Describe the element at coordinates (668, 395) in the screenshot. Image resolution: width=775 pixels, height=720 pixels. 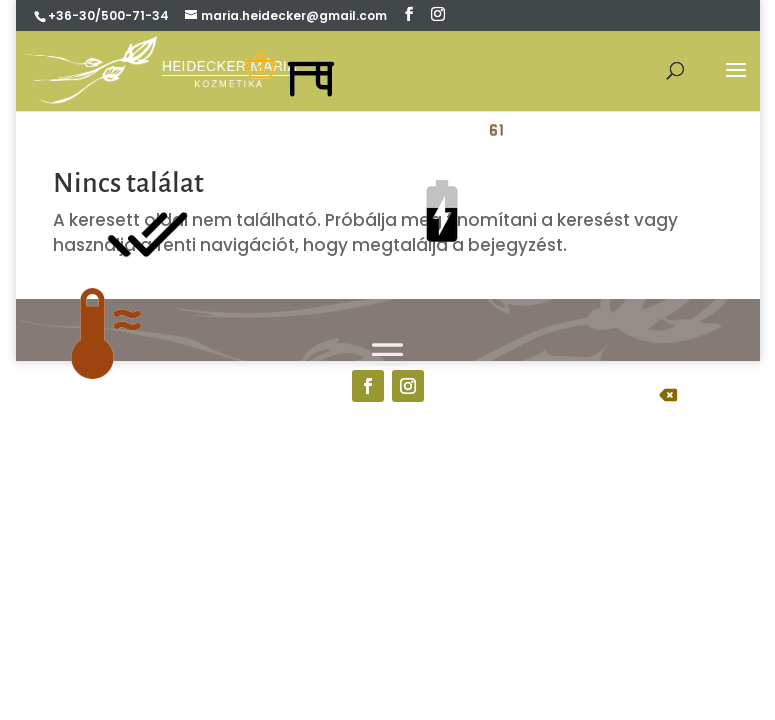
I see `delete the previous character` at that location.